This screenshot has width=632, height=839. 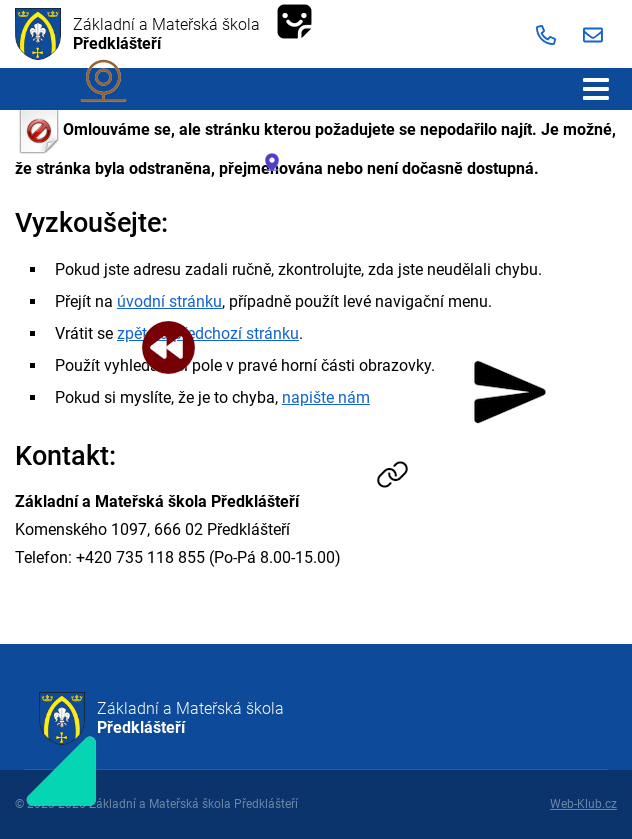 I want to click on open sticker picker, so click(x=294, y=21).